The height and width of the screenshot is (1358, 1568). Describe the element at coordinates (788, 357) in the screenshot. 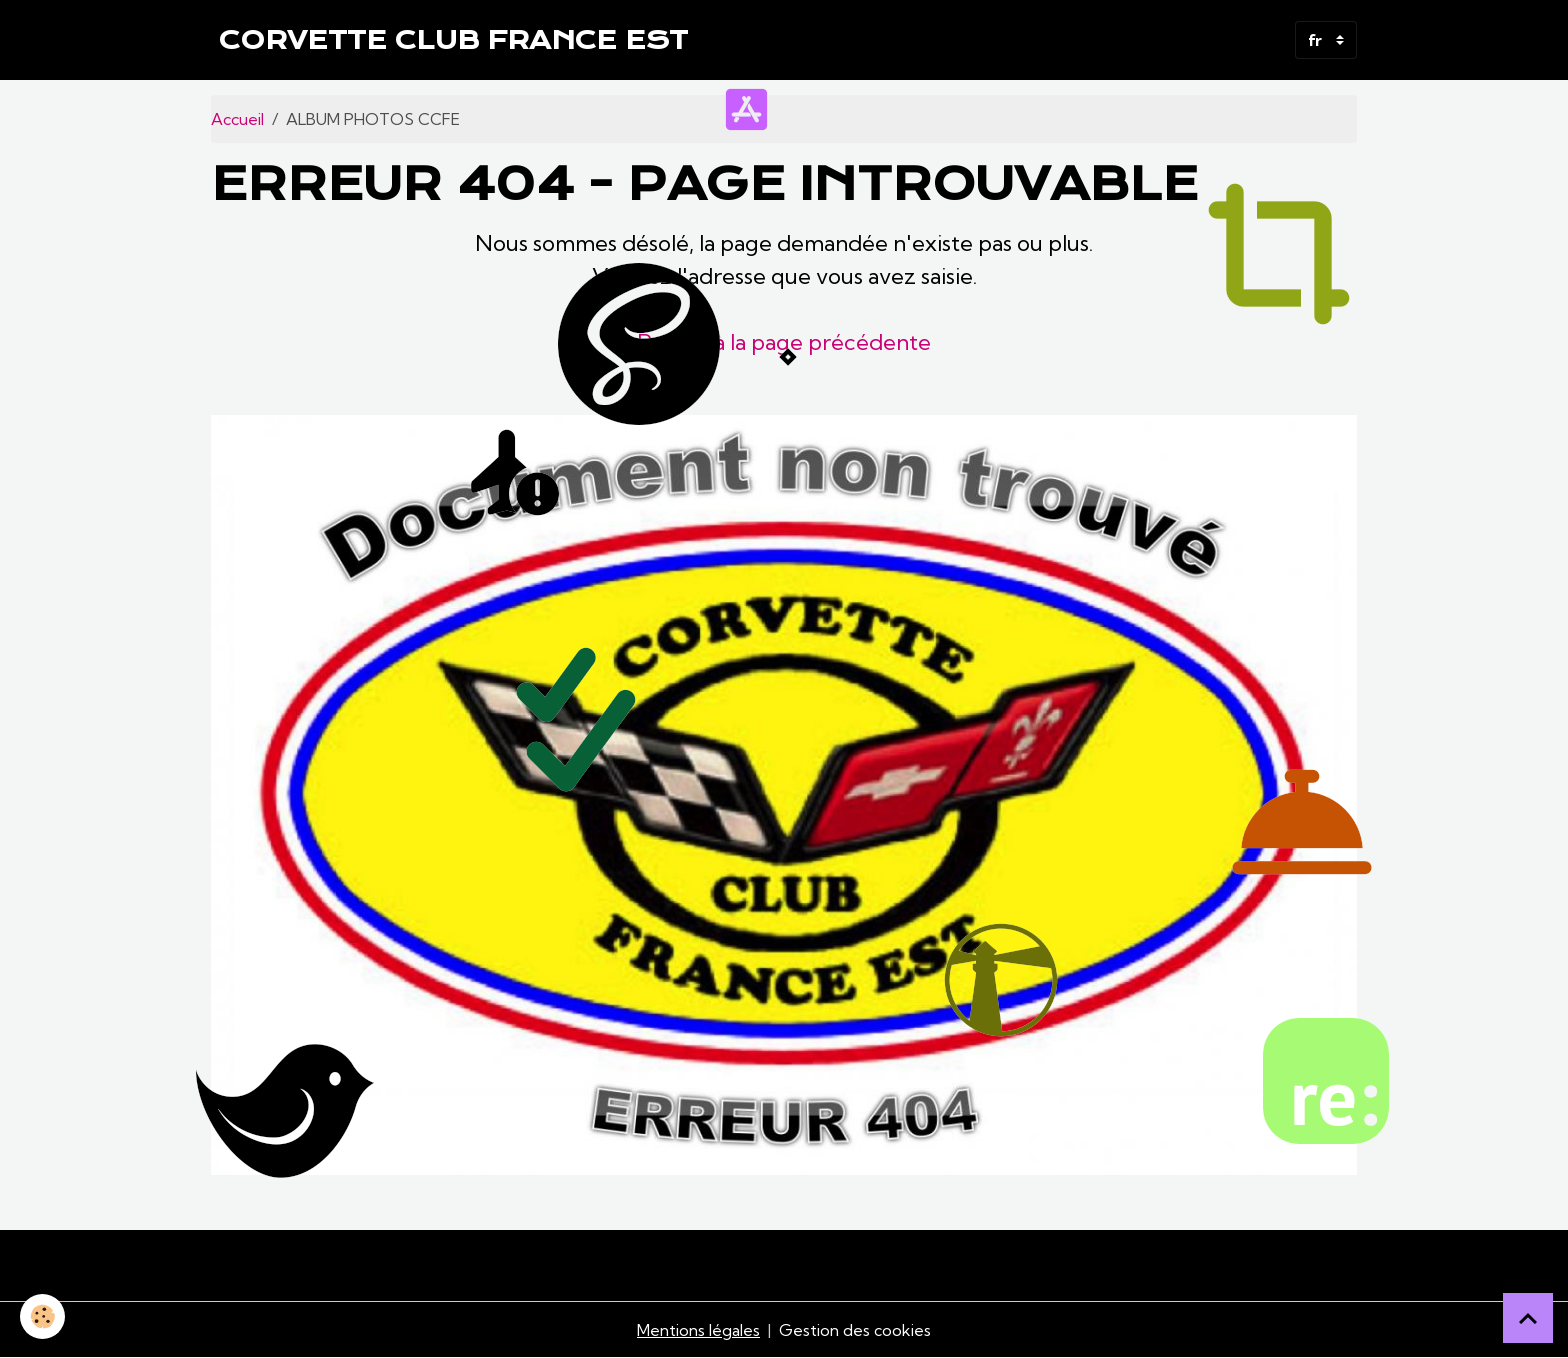

I see `open Jira project management` at that location.